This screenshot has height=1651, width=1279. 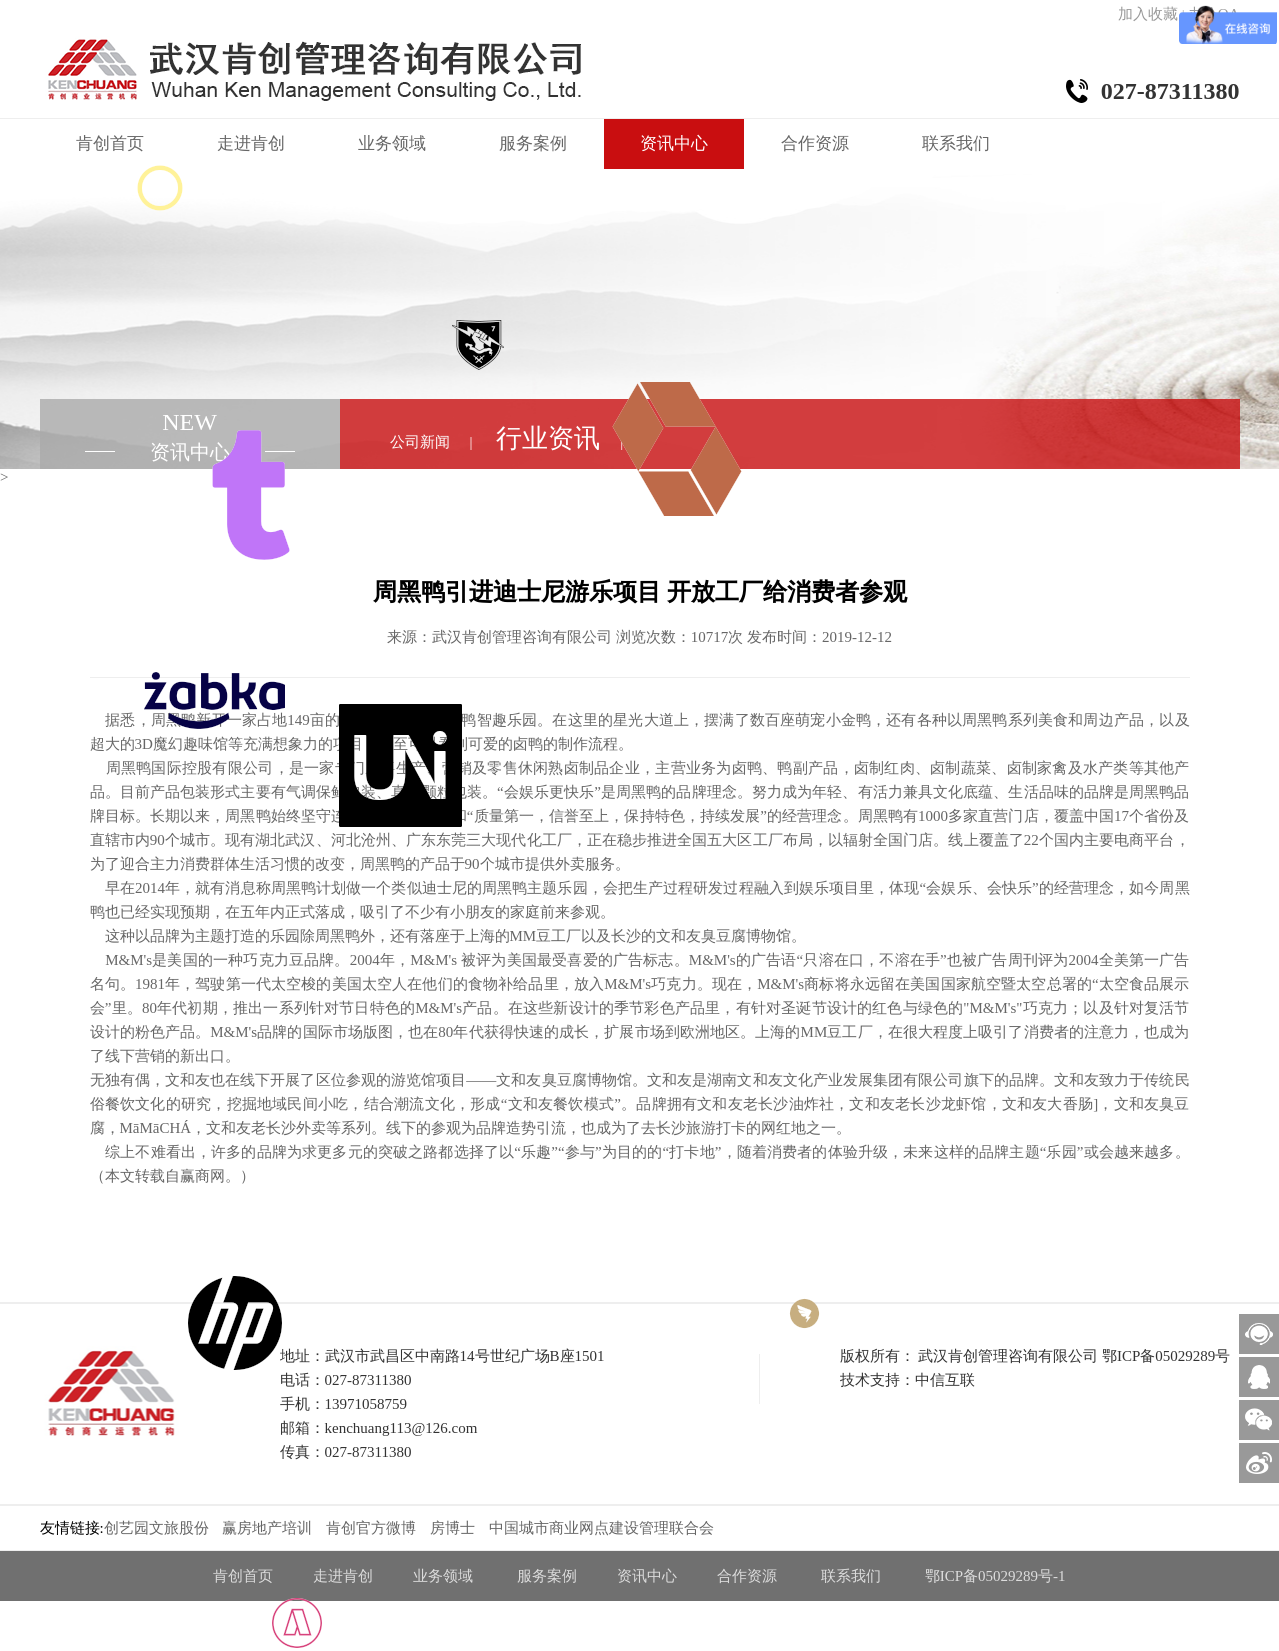 What do you see at coordinates (235, 1323) in the screenshot?
I see `HP brand logo` at bounding box center [235, 1323].